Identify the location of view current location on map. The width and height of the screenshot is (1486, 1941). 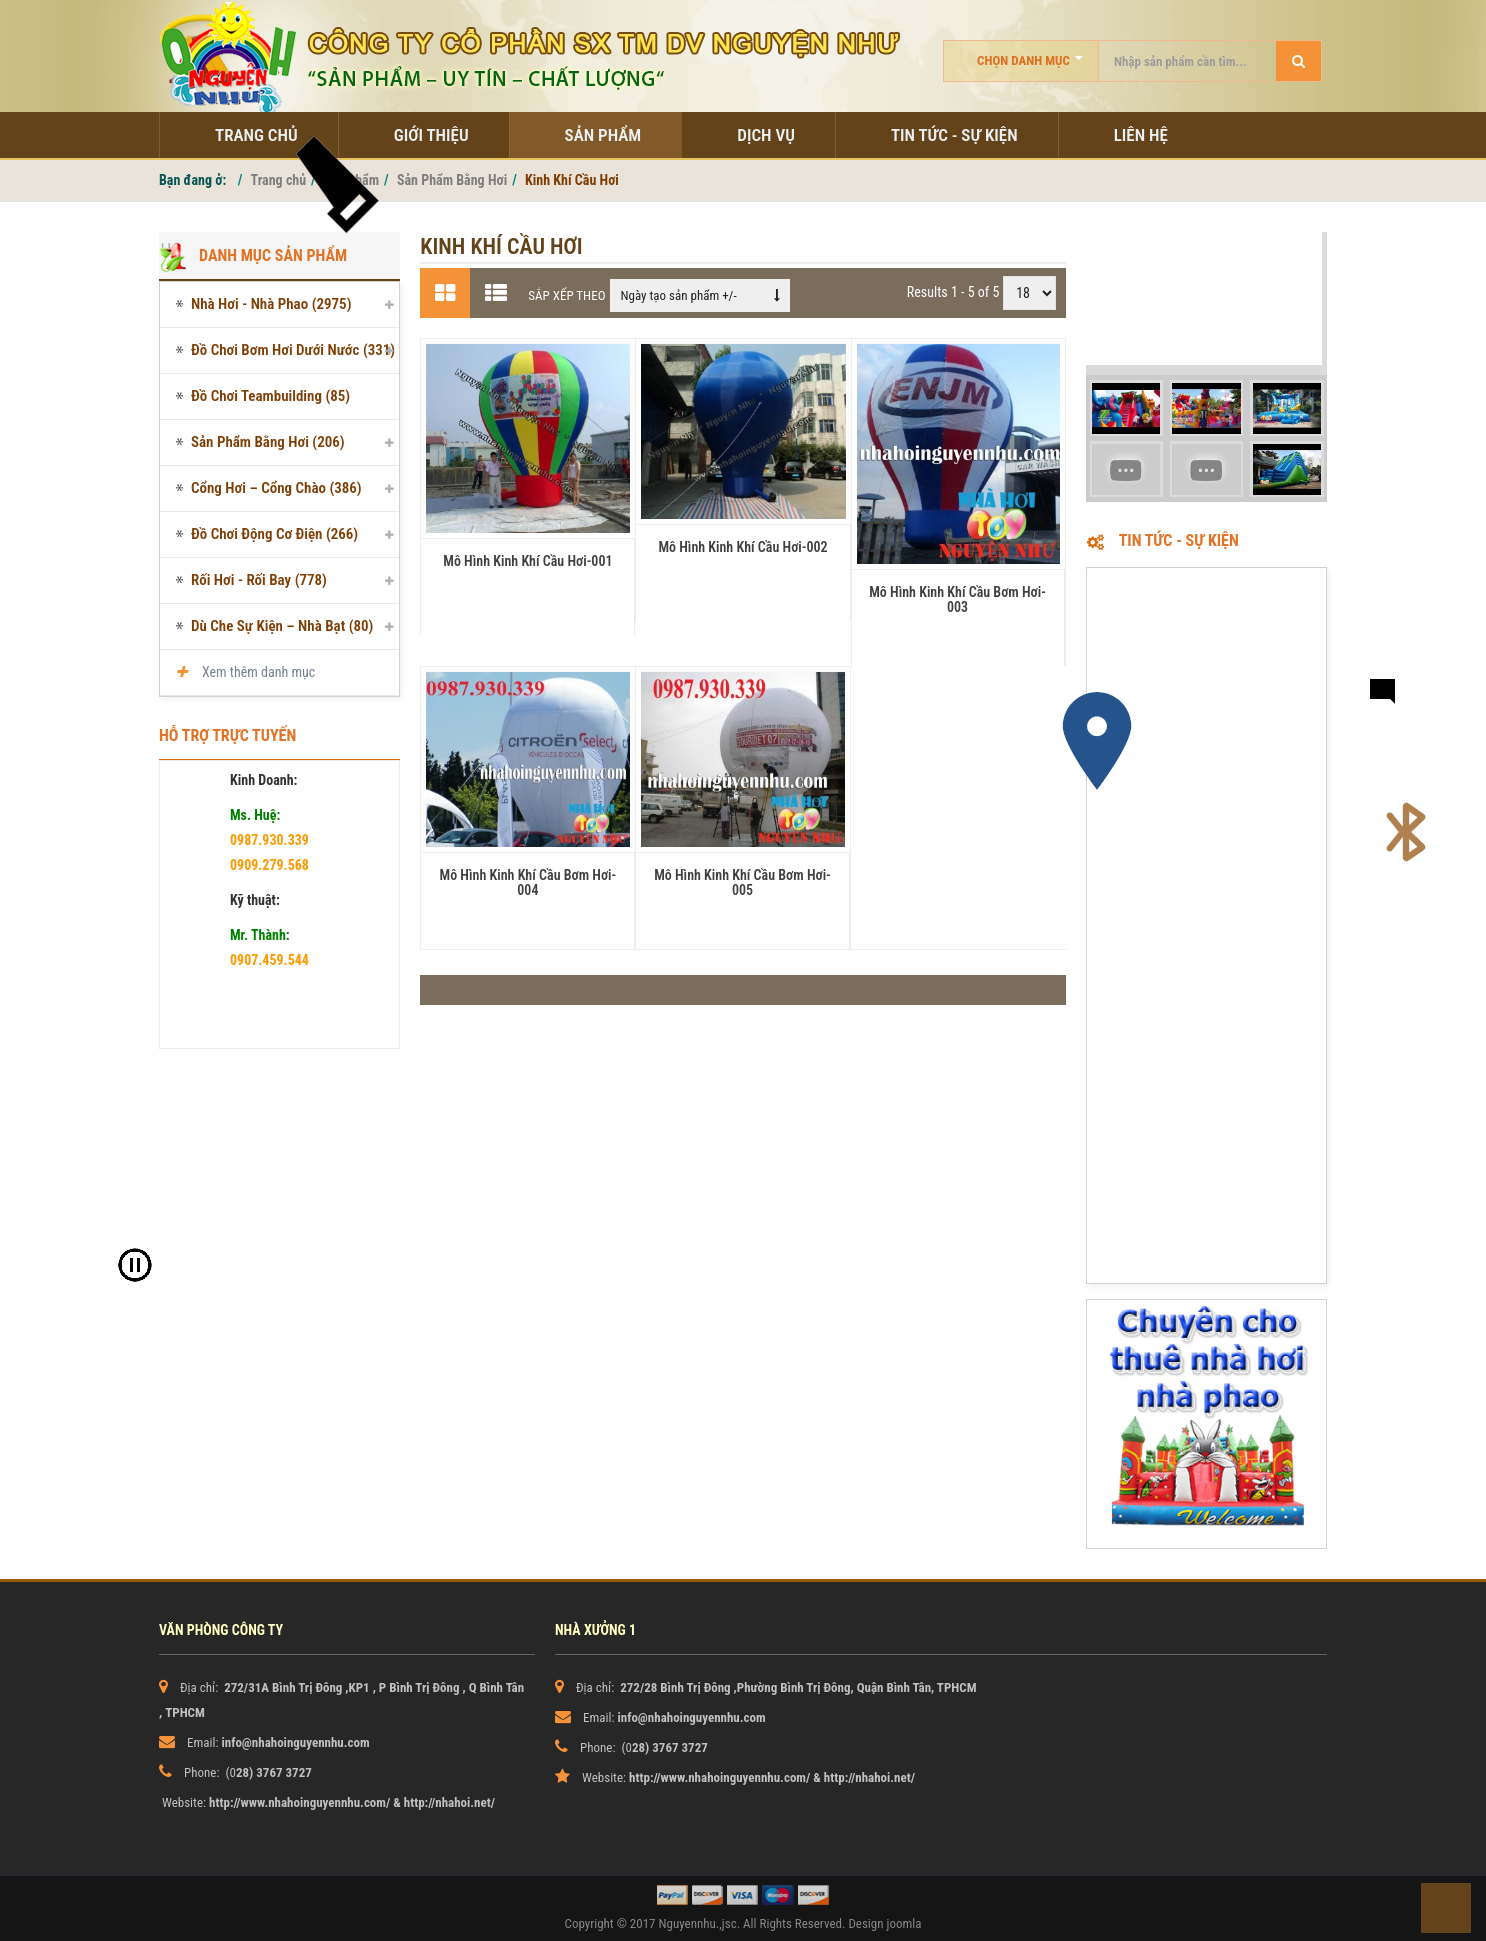
(1097, 741).